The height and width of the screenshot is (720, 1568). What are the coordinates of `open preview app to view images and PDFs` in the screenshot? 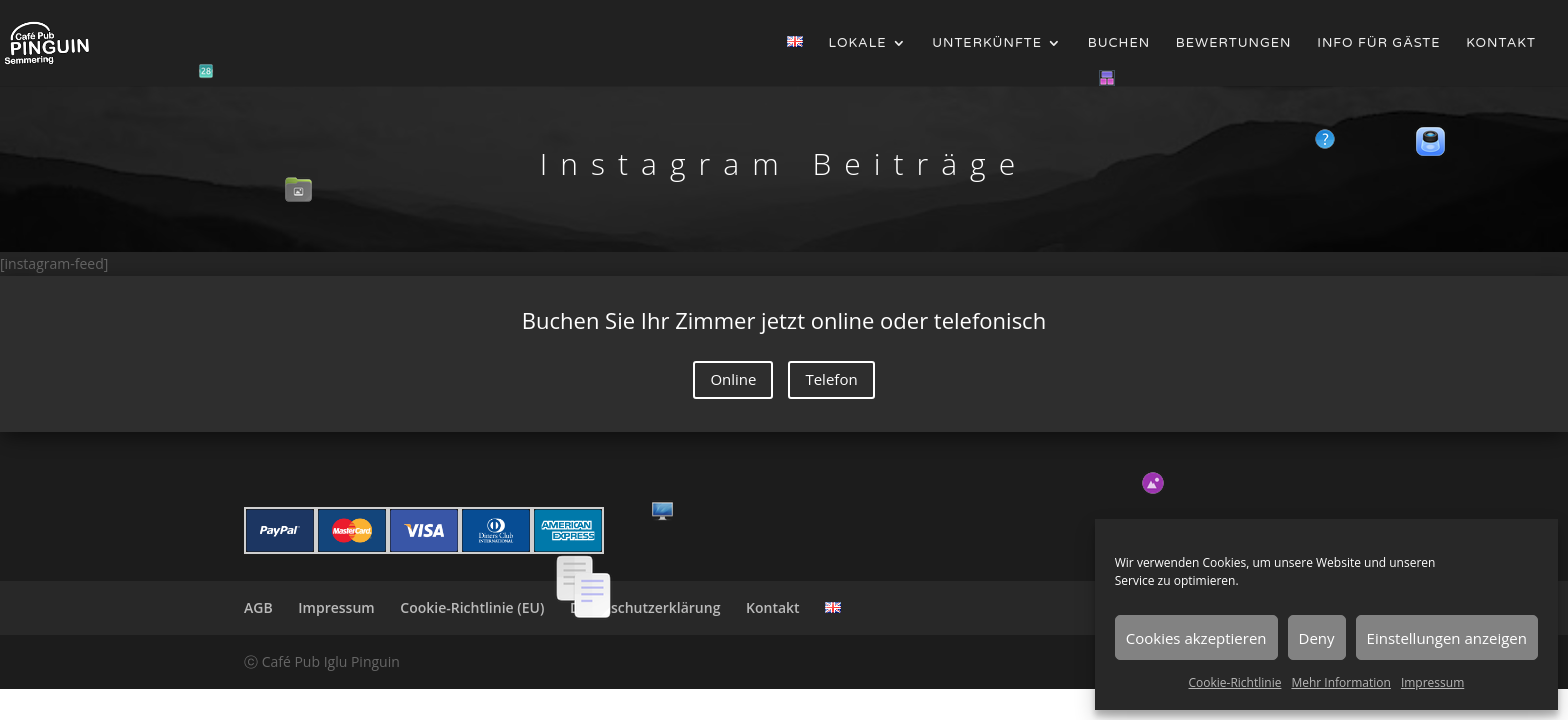 It's located at (1430, 141).